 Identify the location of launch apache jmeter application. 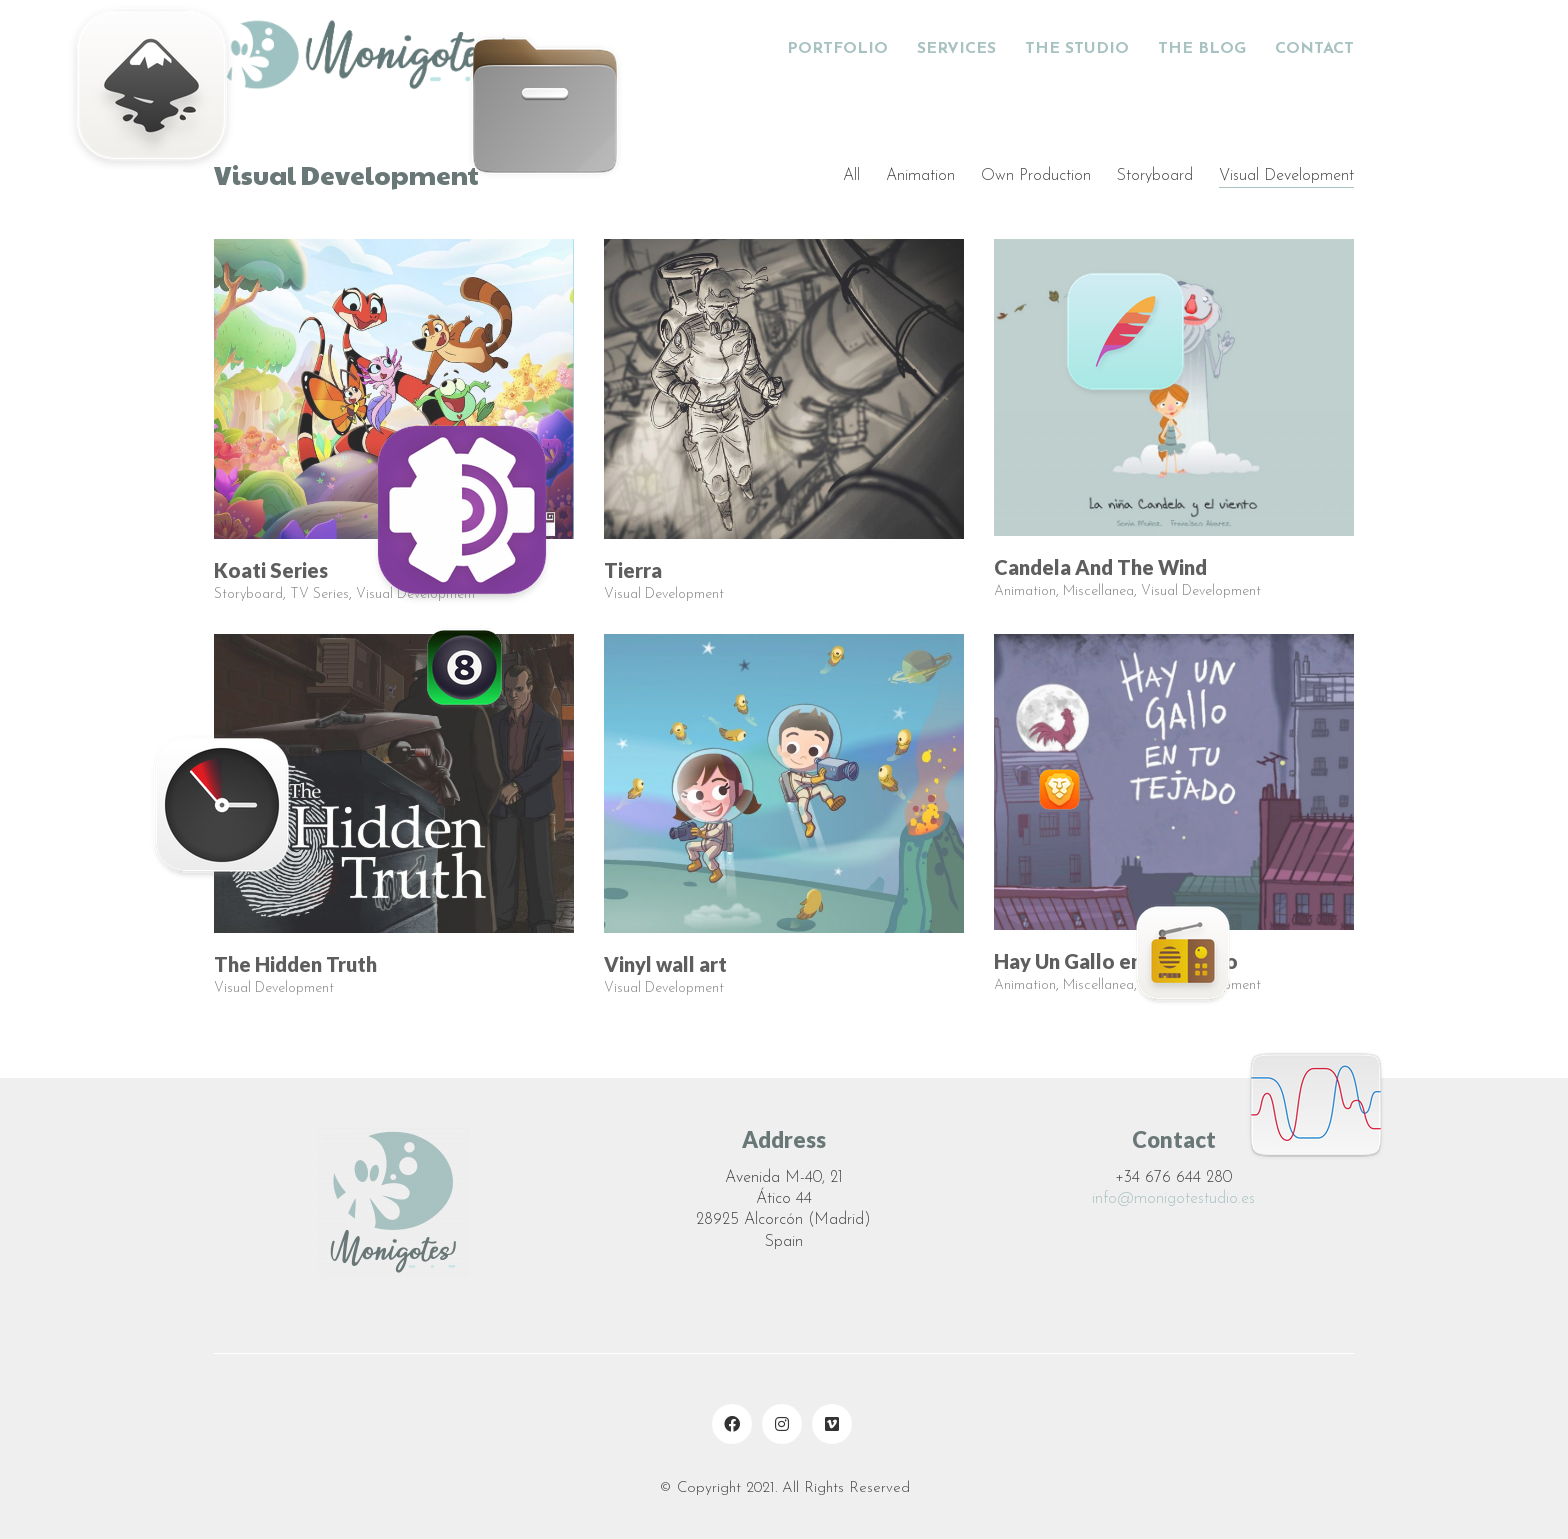
(1125, 331).